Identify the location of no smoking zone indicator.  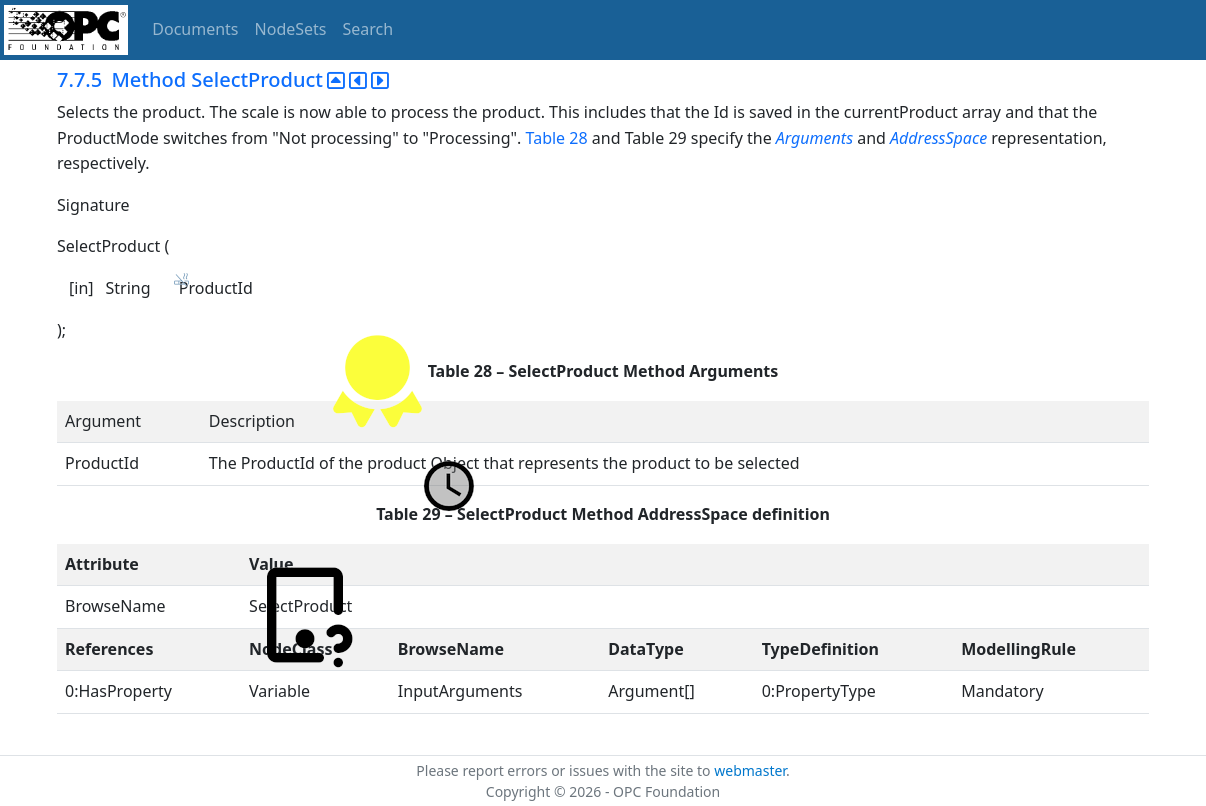
(181, 280).